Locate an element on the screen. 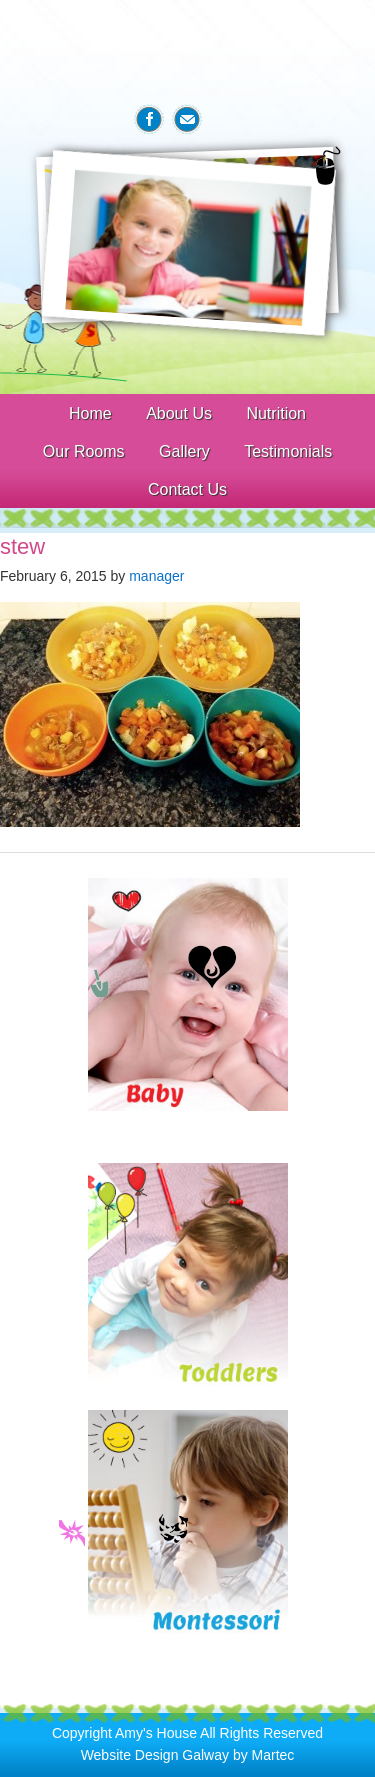  donate blood or health resource is located at coordinates (212, 966).